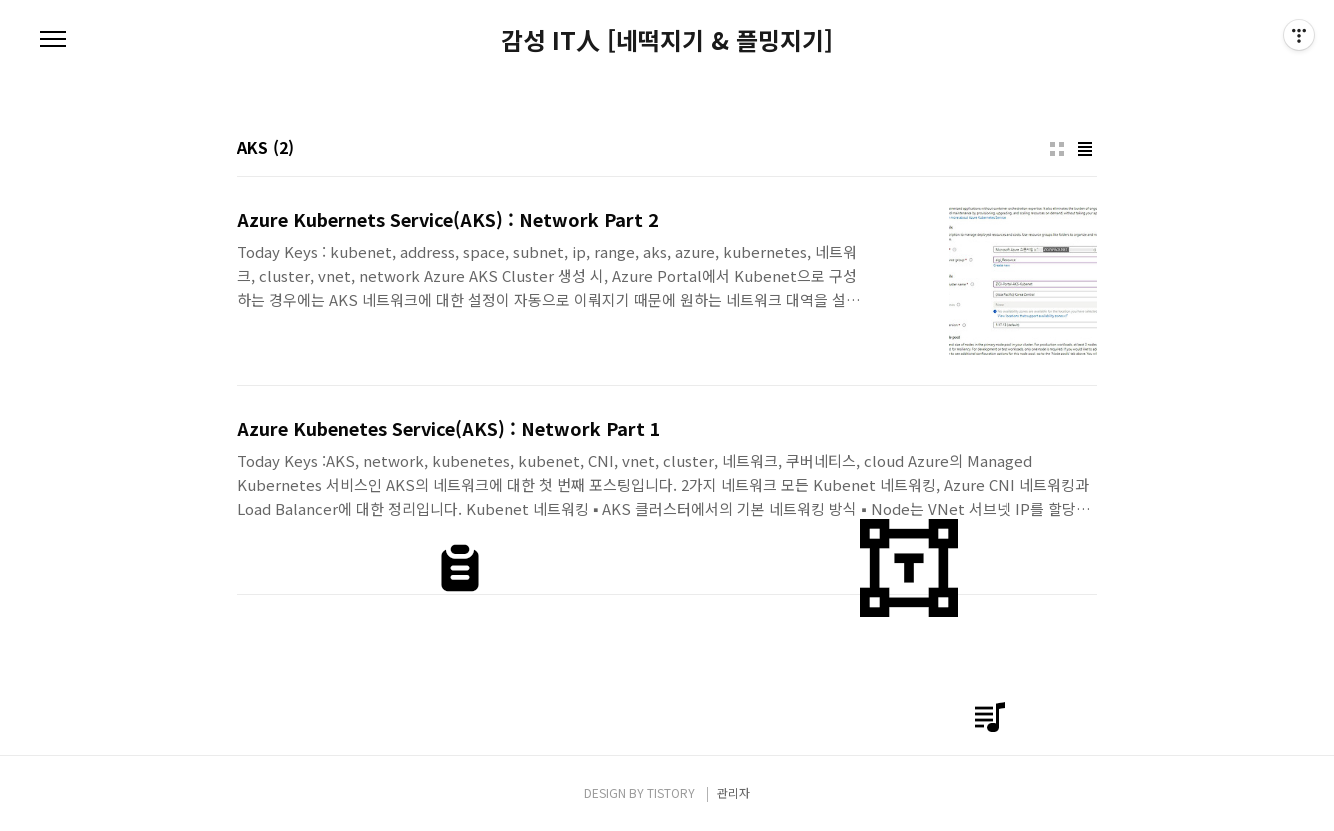 The width and height of the screenshot is (1334, 831). Describe the element at coordinates (909, 568) in the screenshot. I see `insert a text box or text field` at that location.